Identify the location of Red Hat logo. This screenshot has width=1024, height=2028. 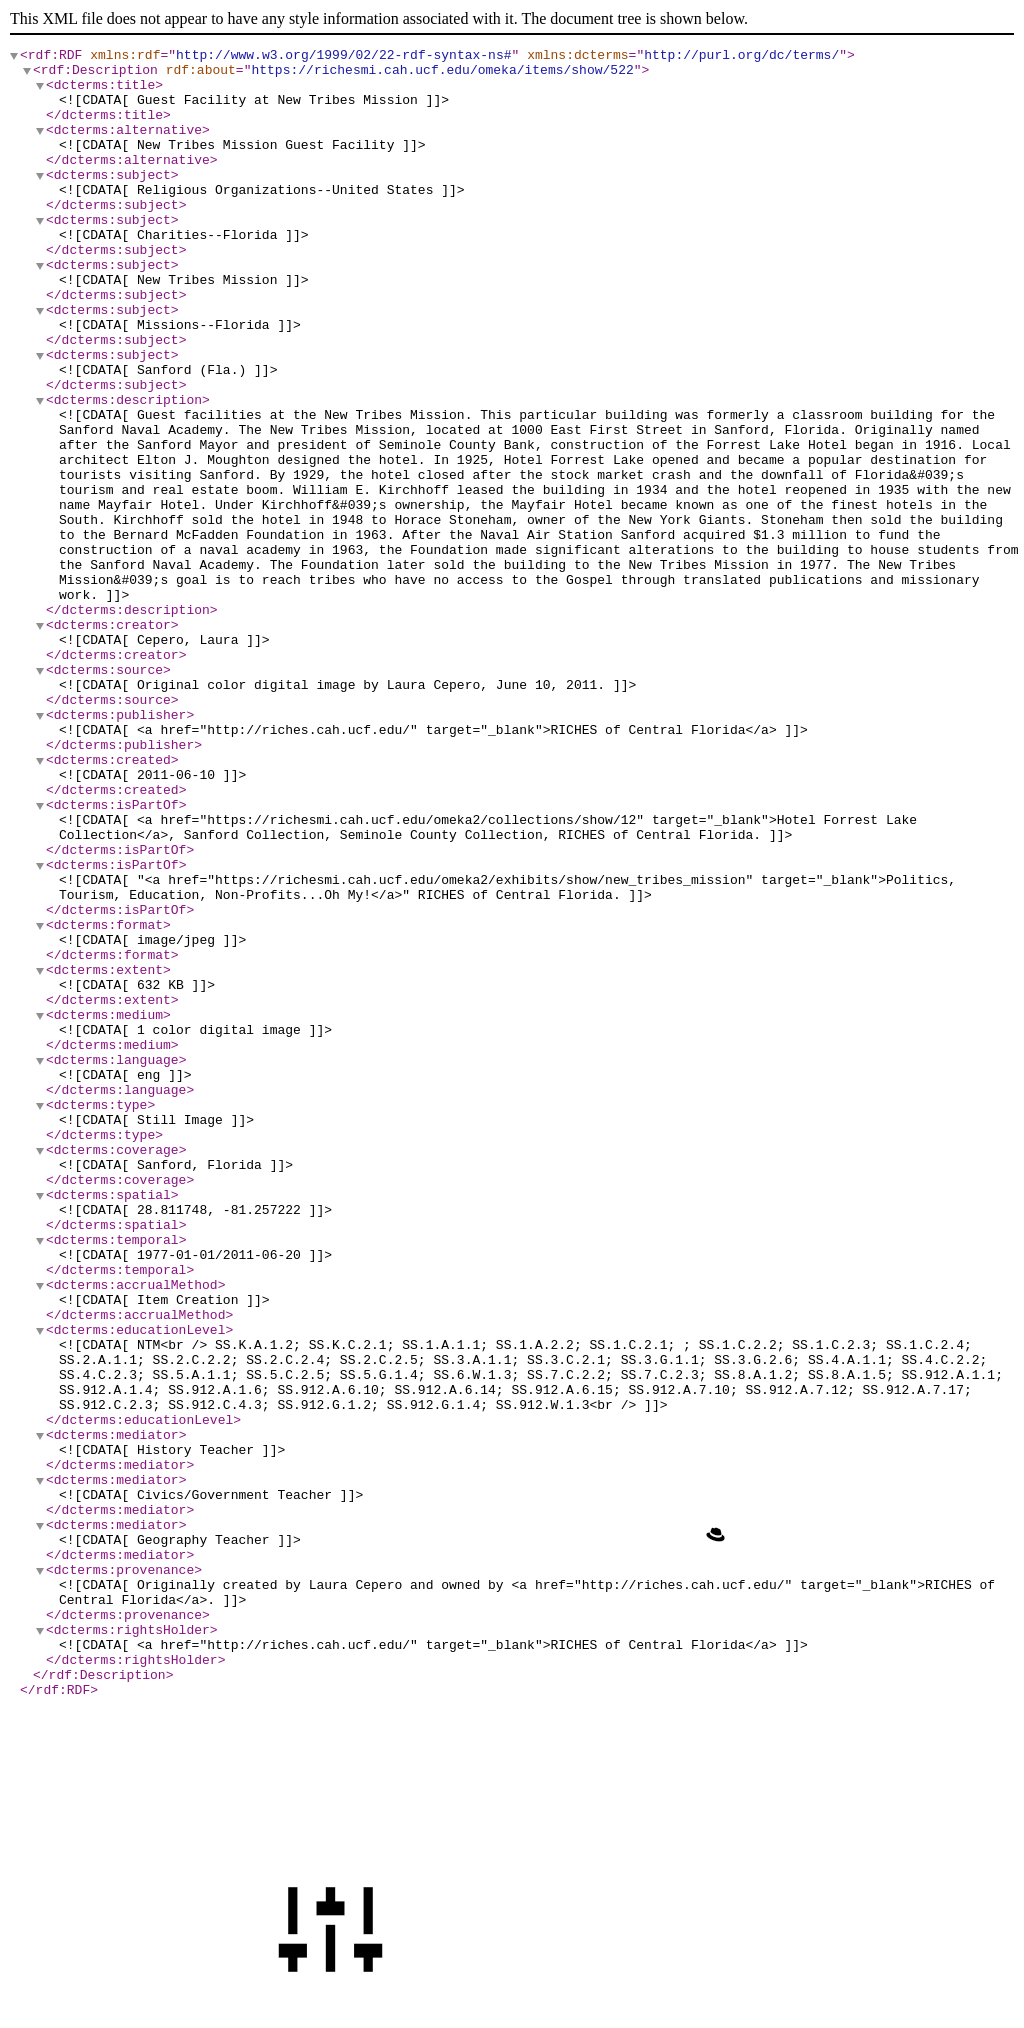
(715, 1534).